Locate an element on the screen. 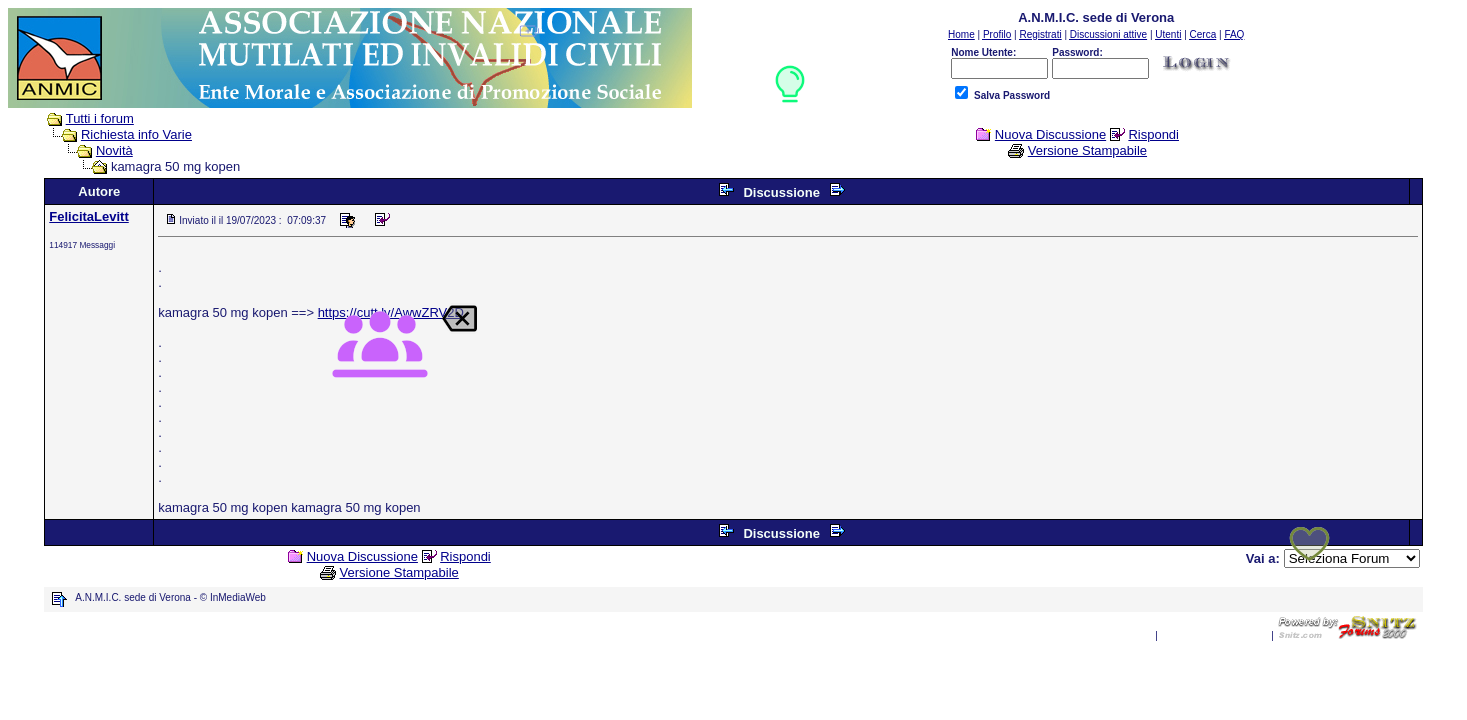 The height and width of the screenshot is (720, 1467). access tips or helpful suggestions is located at coordinates (790, 84).